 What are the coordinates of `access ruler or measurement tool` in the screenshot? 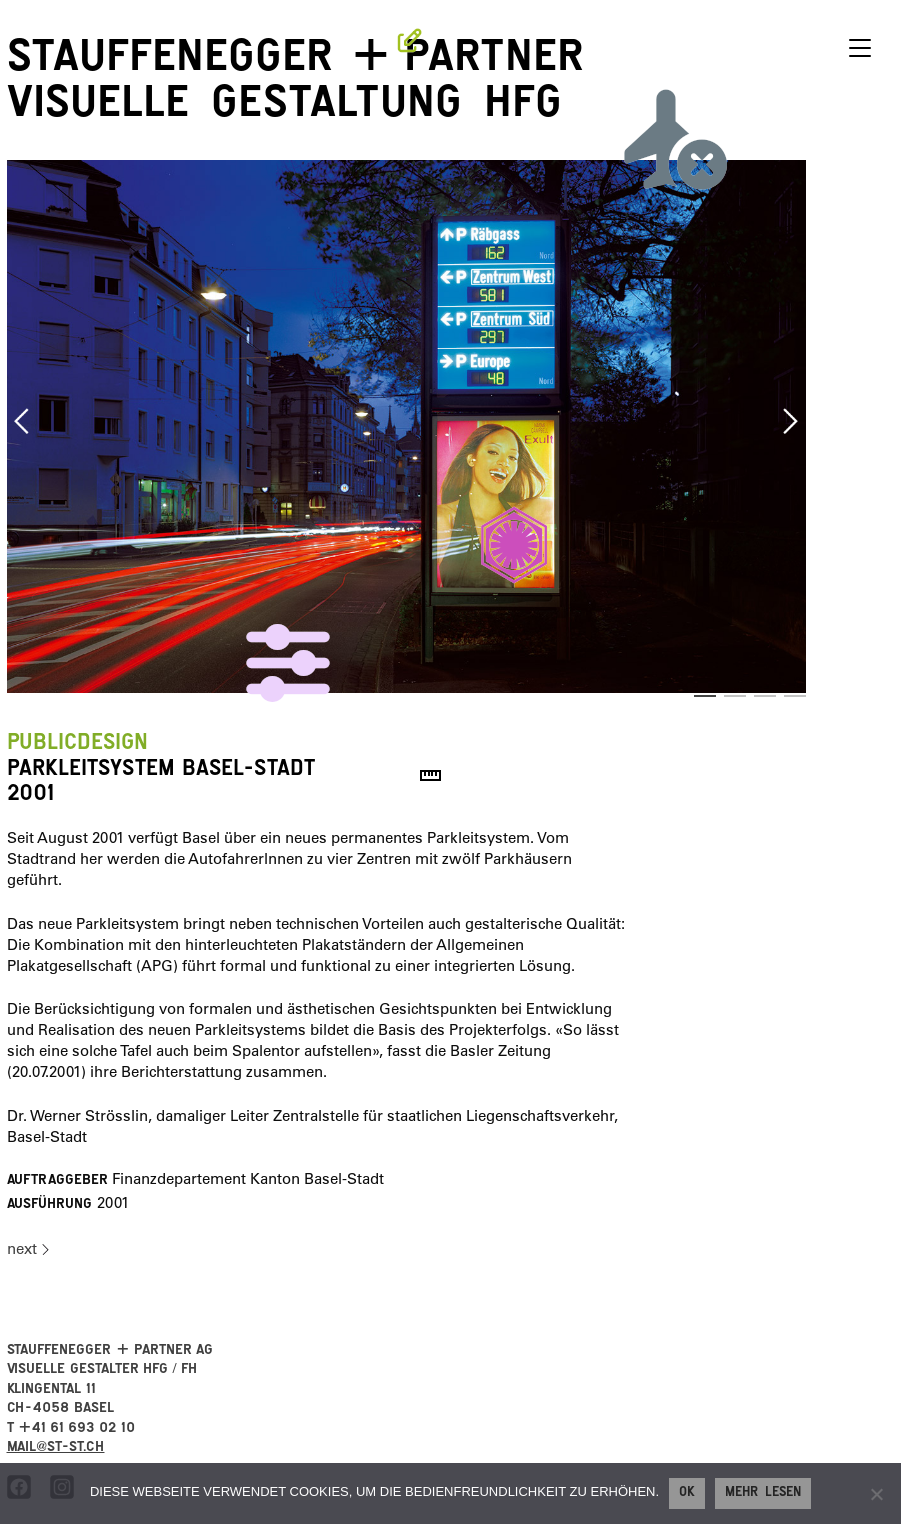 It's located at (430, 775).